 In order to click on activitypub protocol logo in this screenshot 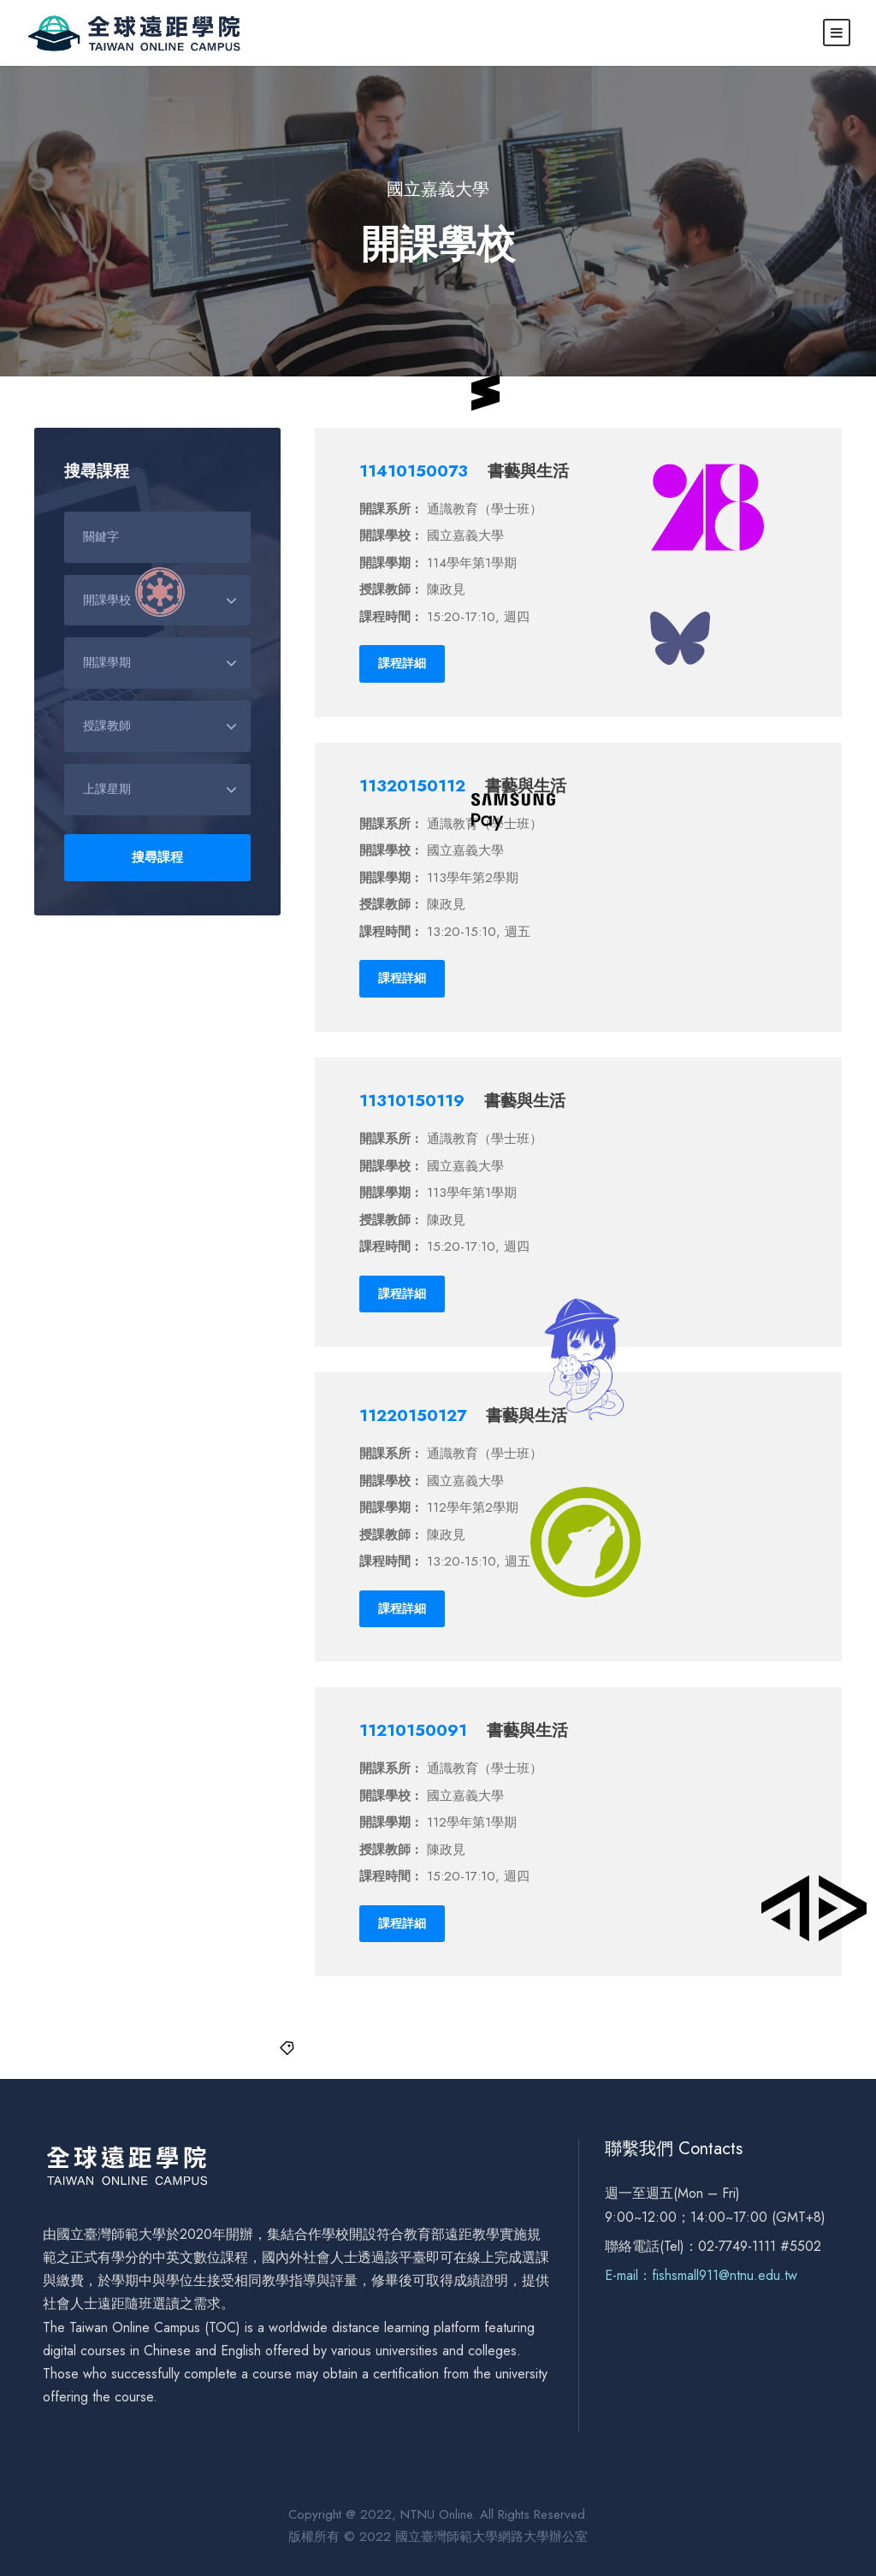, I will do `click(814, 1908)`.